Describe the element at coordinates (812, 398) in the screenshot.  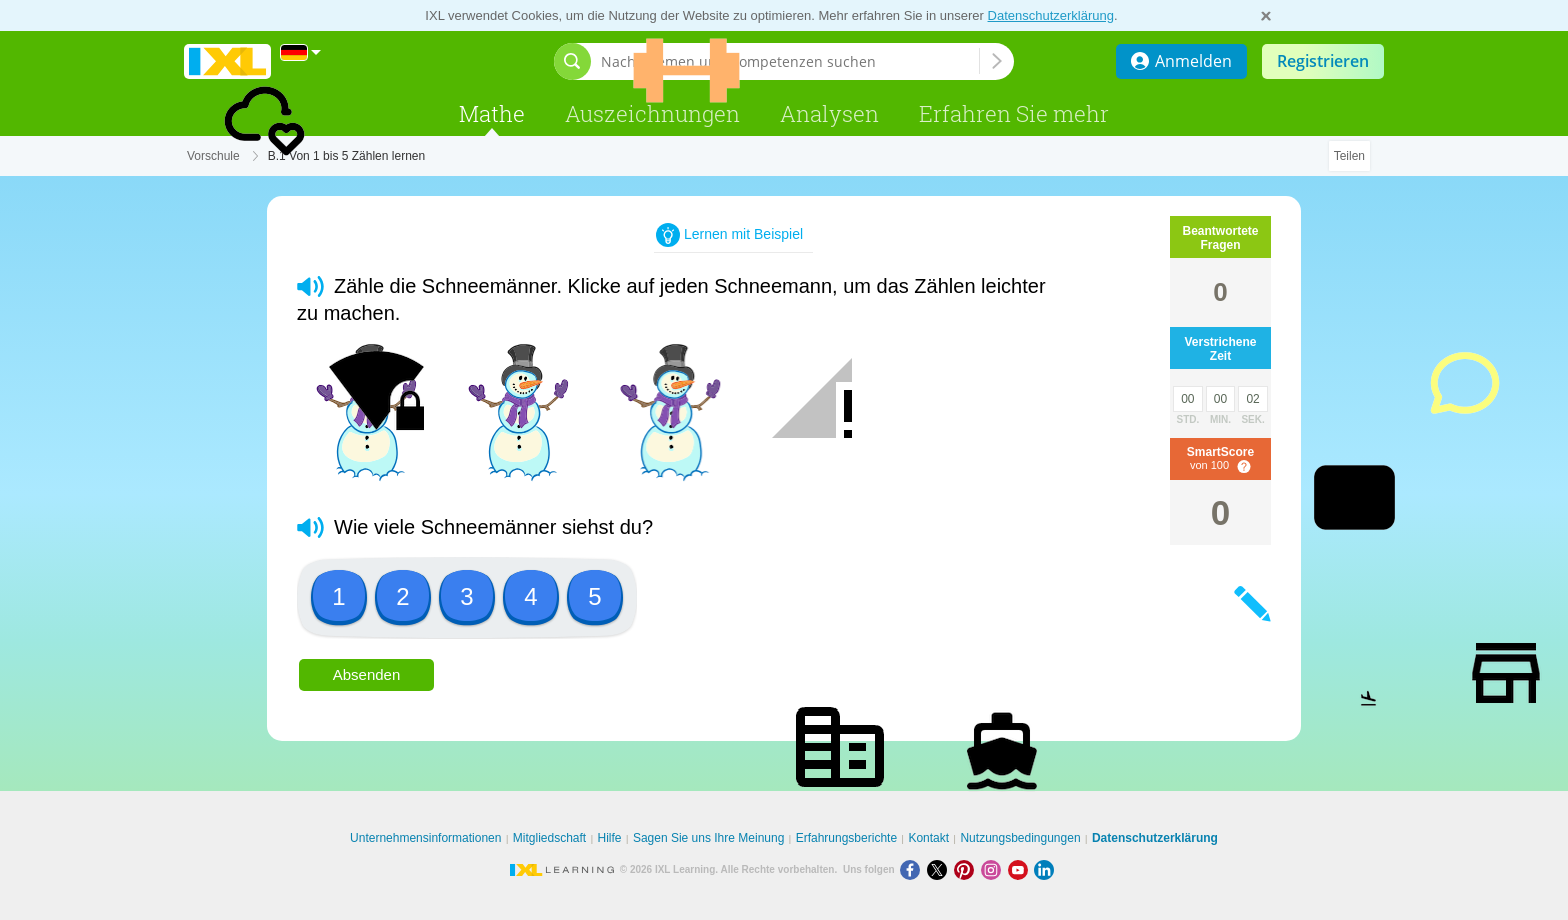
I see `indicates no cellular signal with no internet connection` at that location.